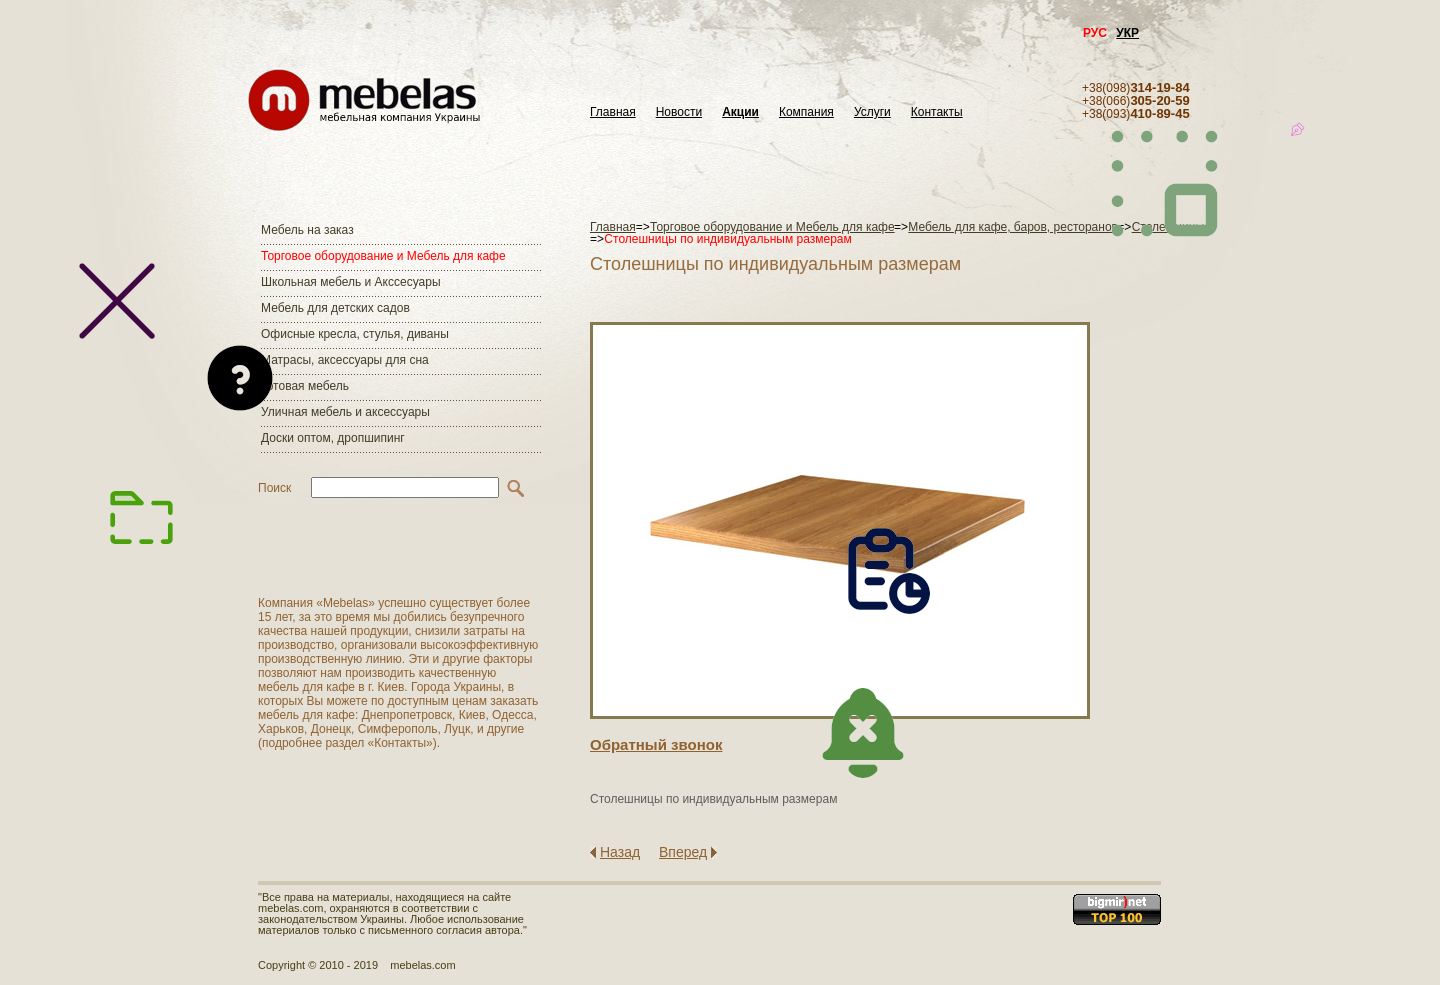 The width and height of the screenshot is (1440, 985). I want to click on view report status or history, so click(885, 569).